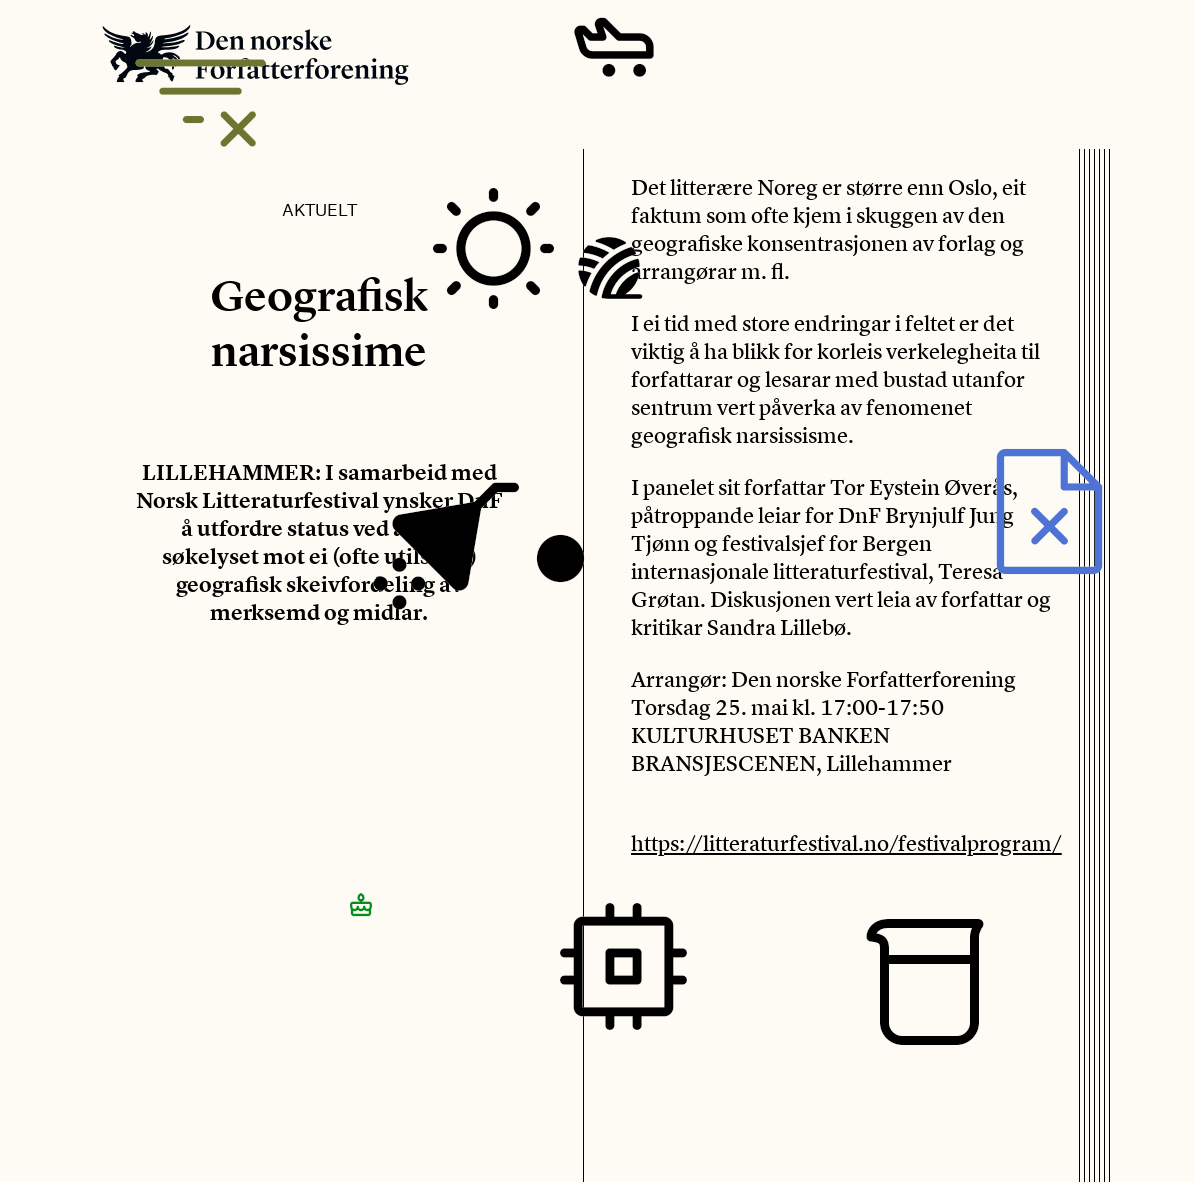  What do you see at coordinates (609, 268) in the screenshot?
I see `access yarn or knitting-related content` at bounding box center [609, 268].